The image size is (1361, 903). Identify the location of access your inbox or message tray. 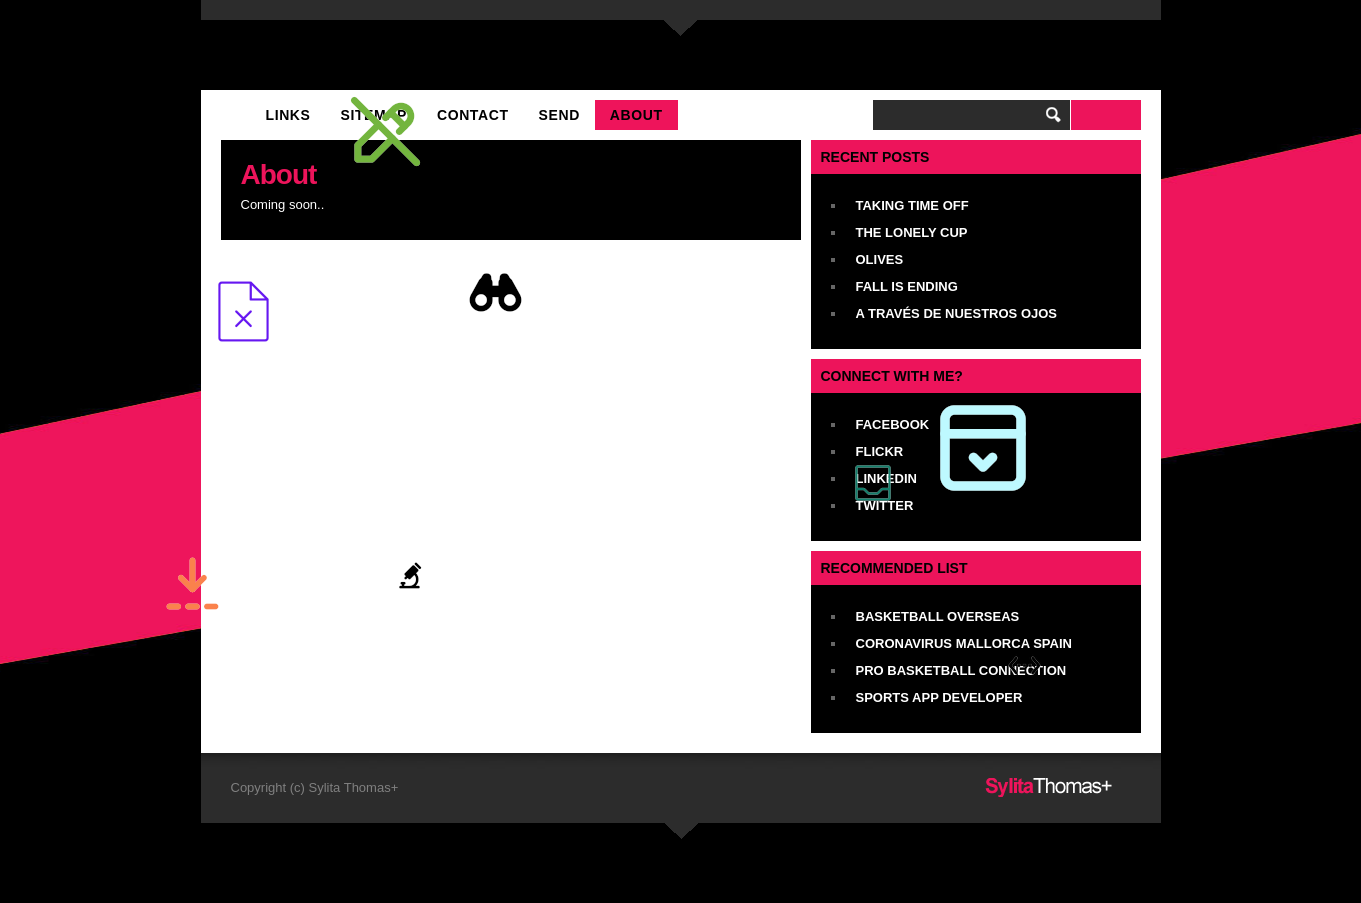
(873, 483).